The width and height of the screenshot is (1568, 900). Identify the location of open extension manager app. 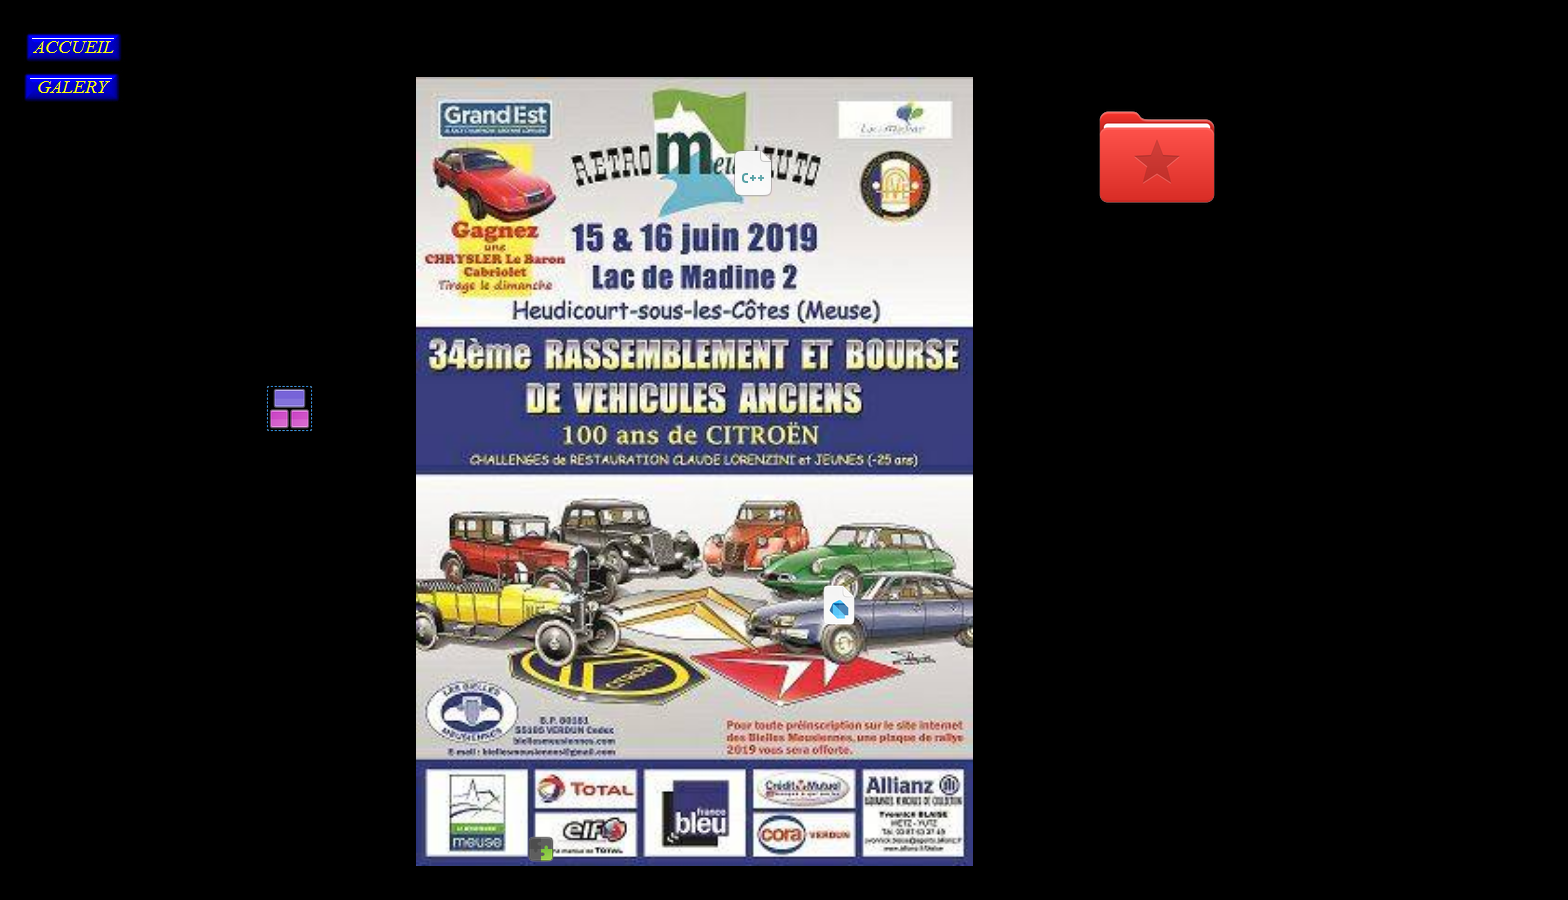
(541, 849).